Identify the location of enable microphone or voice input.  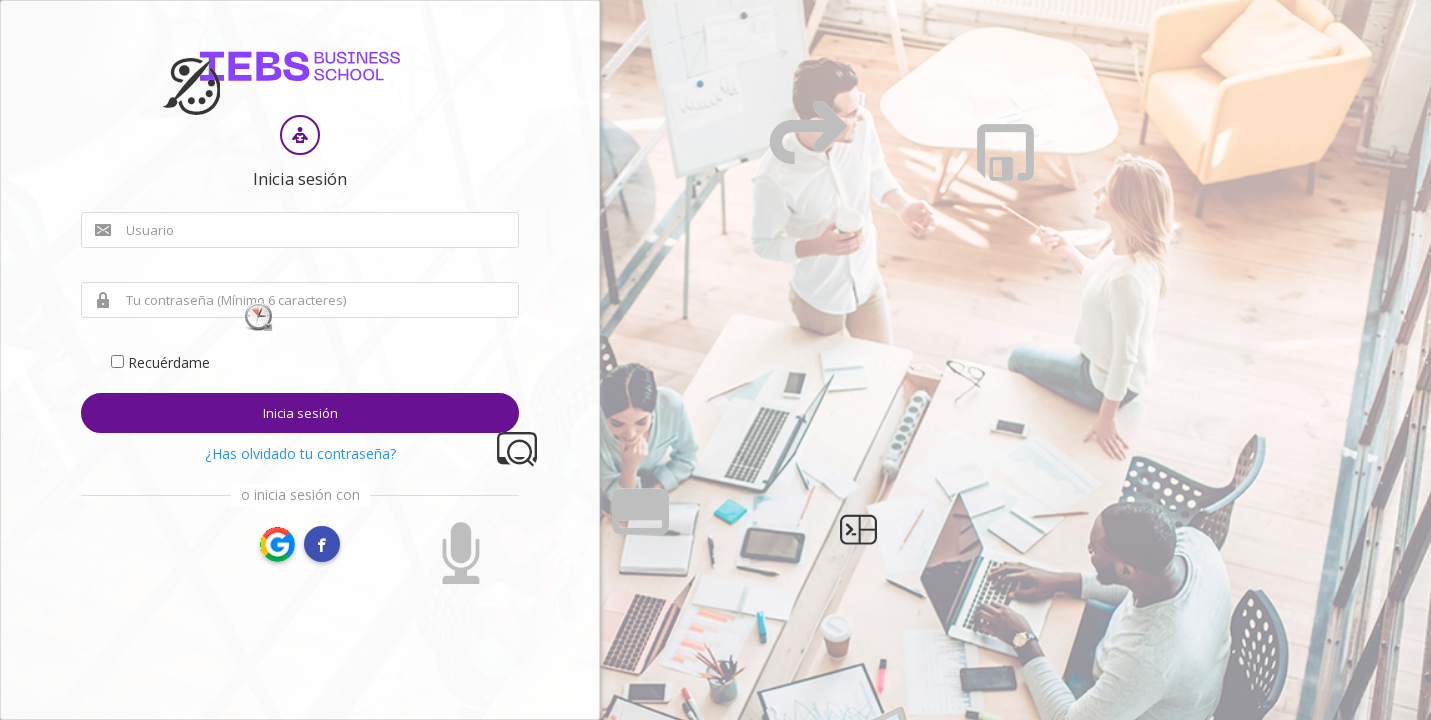
(463, 551).